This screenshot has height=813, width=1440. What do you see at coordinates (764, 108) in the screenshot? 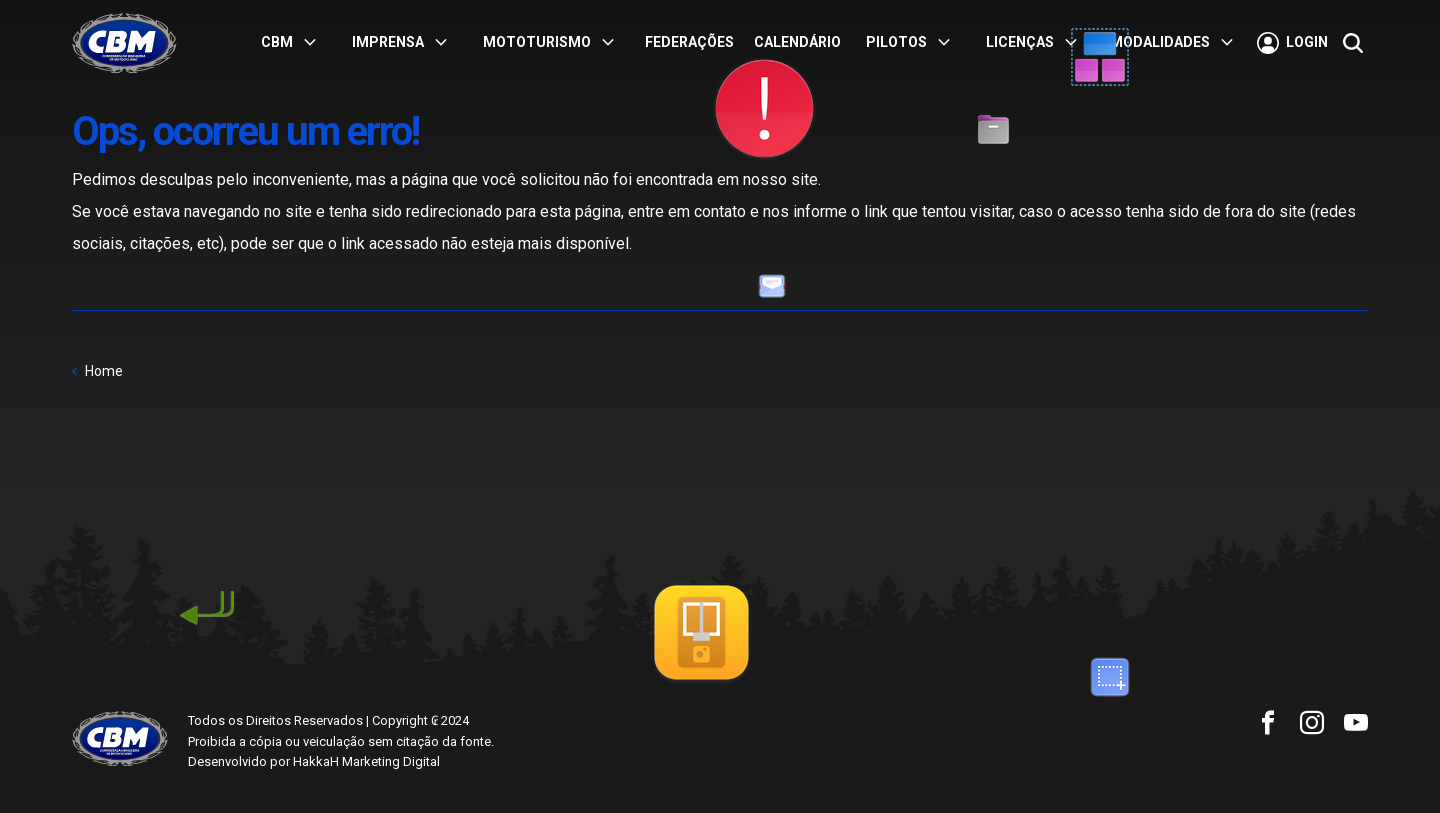
I see `indicates an application error or crash` at bounding box center [764, 108].